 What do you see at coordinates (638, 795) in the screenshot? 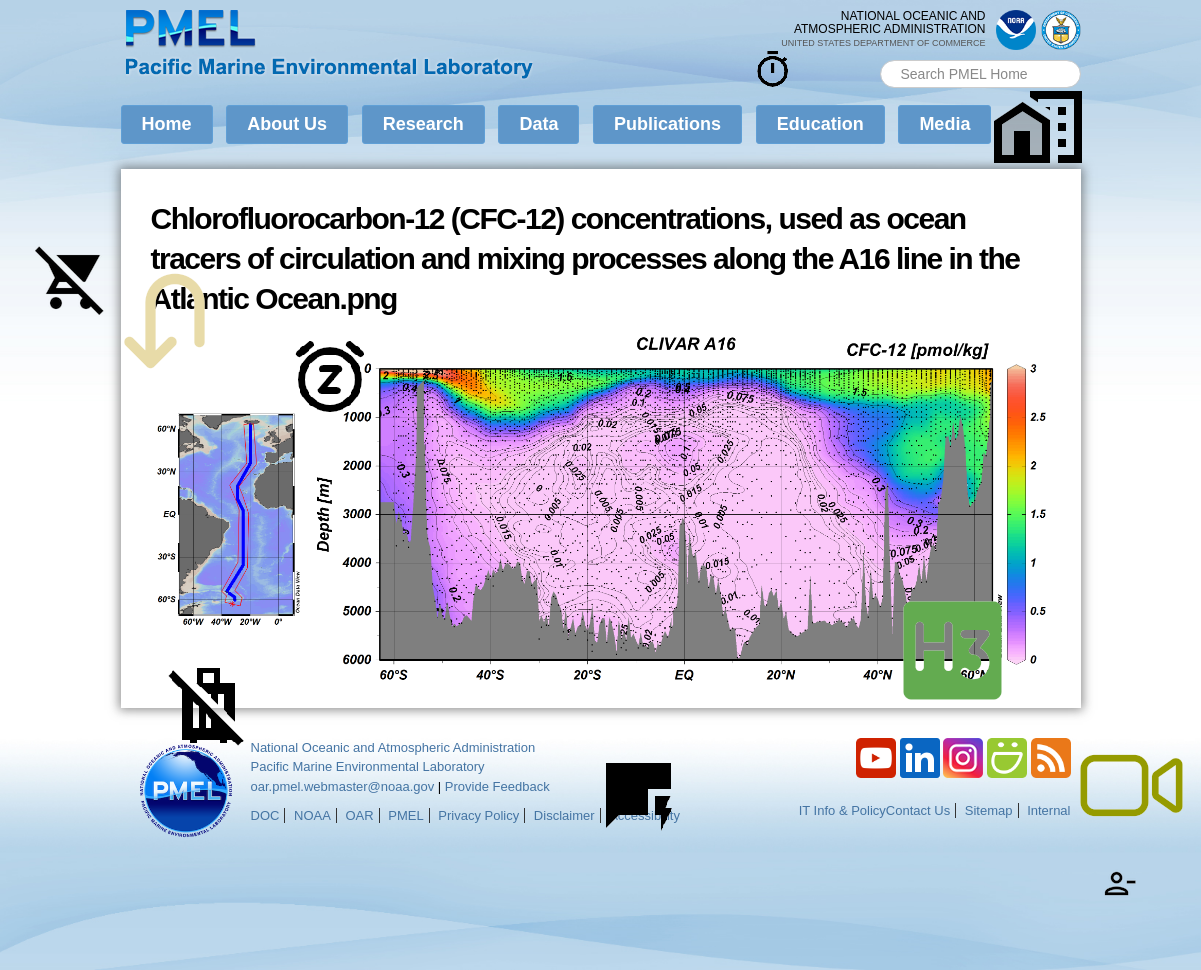
I see `send a quick reply to a message` at bounding box center [638, 795].